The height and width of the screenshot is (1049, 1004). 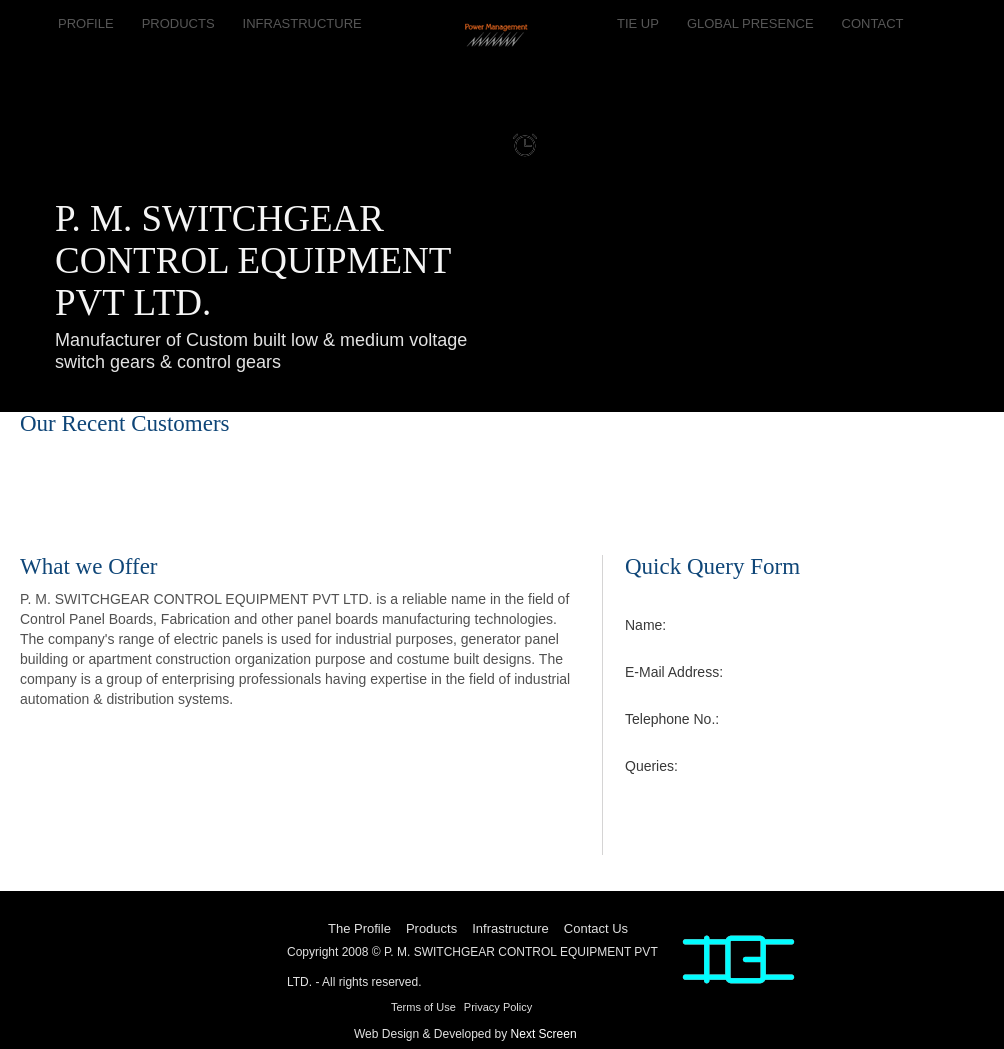 I want to click on adjust belt or strap settings, so click(x=738, y=959).